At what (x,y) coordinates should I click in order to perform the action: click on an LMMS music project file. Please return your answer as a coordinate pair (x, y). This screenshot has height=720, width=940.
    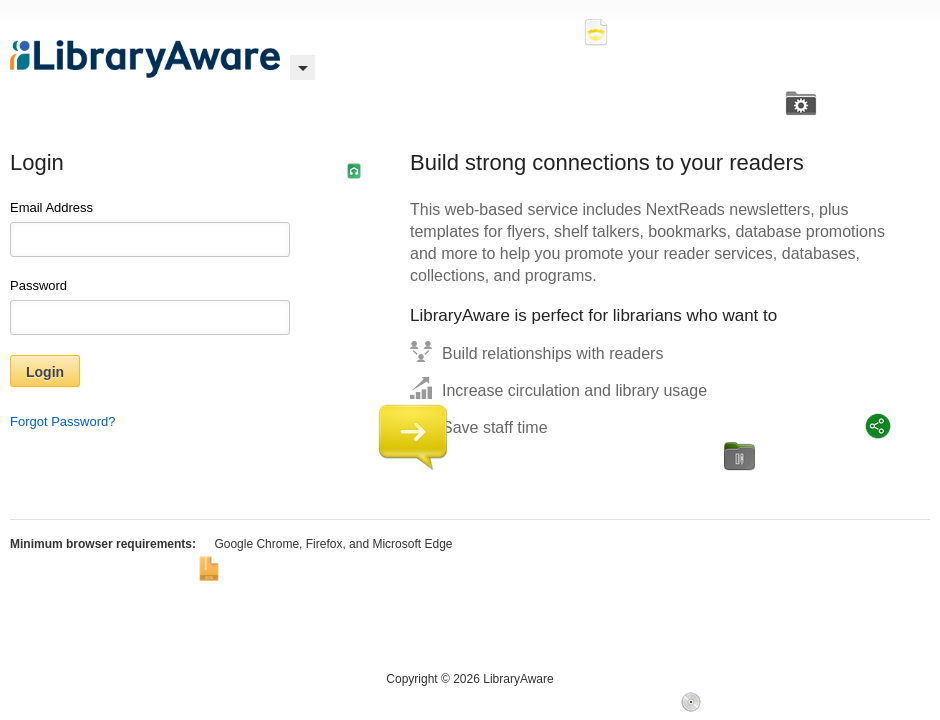
    Looking at the image, I should click on (354, 171).